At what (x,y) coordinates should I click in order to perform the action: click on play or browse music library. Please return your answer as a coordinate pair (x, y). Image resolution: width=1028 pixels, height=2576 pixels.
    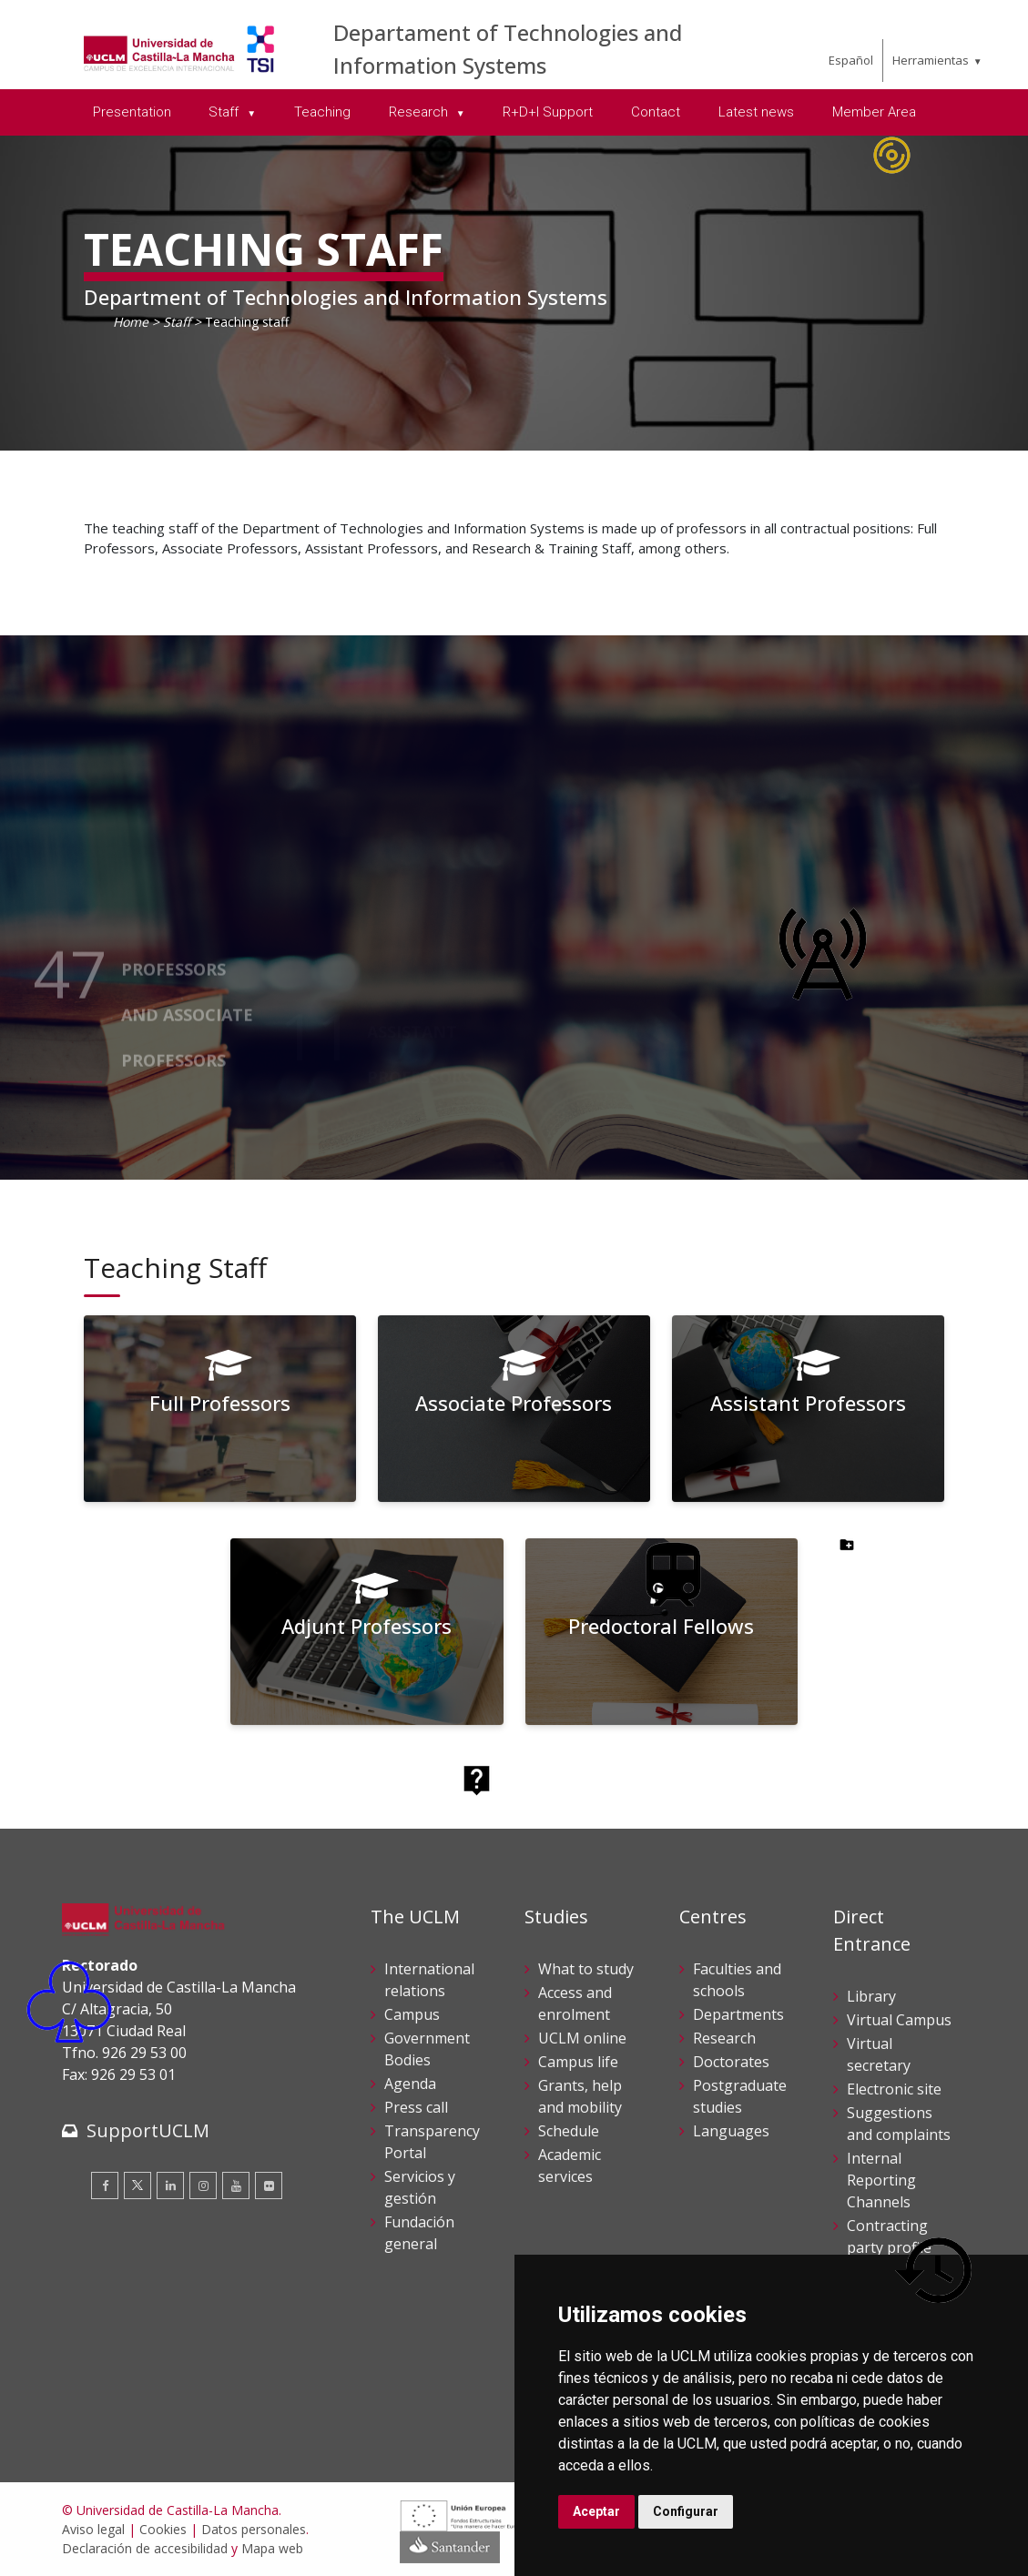
    Looking at the image, I should click on (891, 155).